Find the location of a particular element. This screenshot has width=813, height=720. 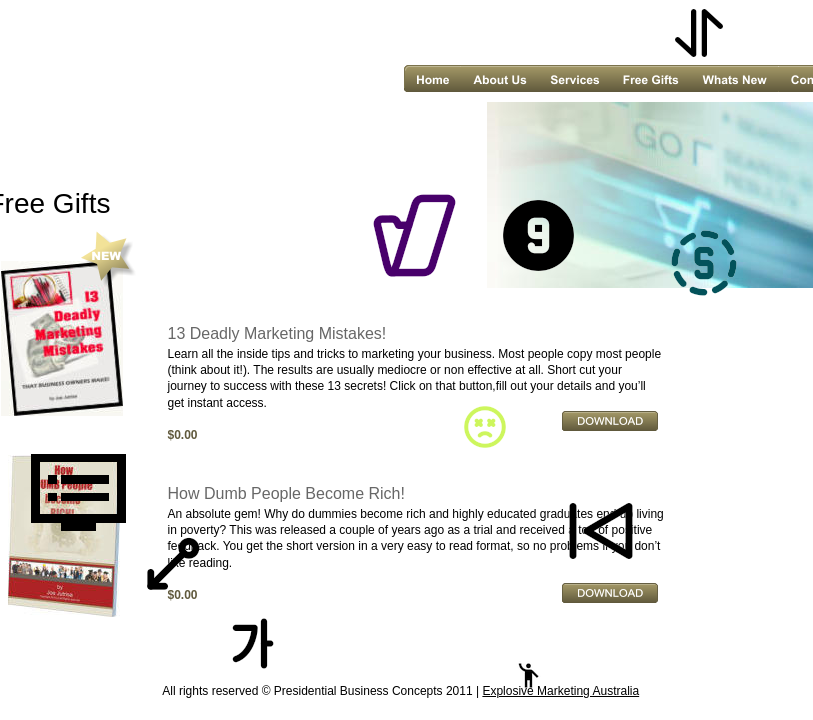

access DVR or recorded content is located at coordinates (78, 492).